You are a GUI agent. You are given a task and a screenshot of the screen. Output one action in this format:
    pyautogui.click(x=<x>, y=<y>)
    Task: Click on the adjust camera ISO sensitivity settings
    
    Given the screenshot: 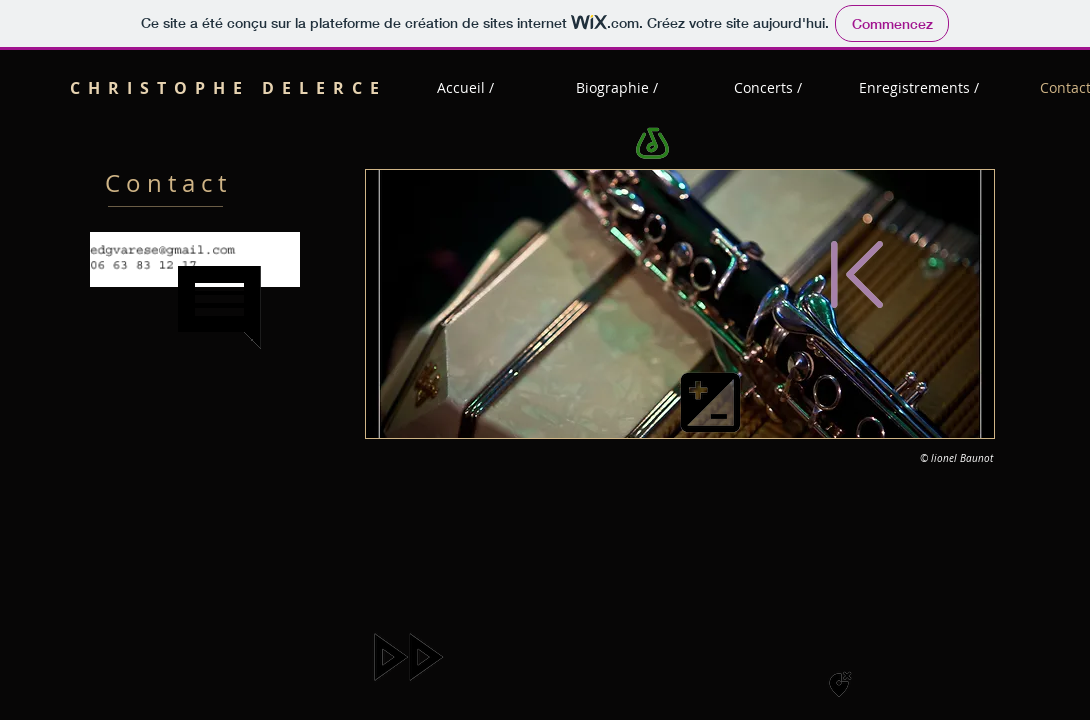 What is the action you would take?
    pyautogui.click(x=710, y=402)
    